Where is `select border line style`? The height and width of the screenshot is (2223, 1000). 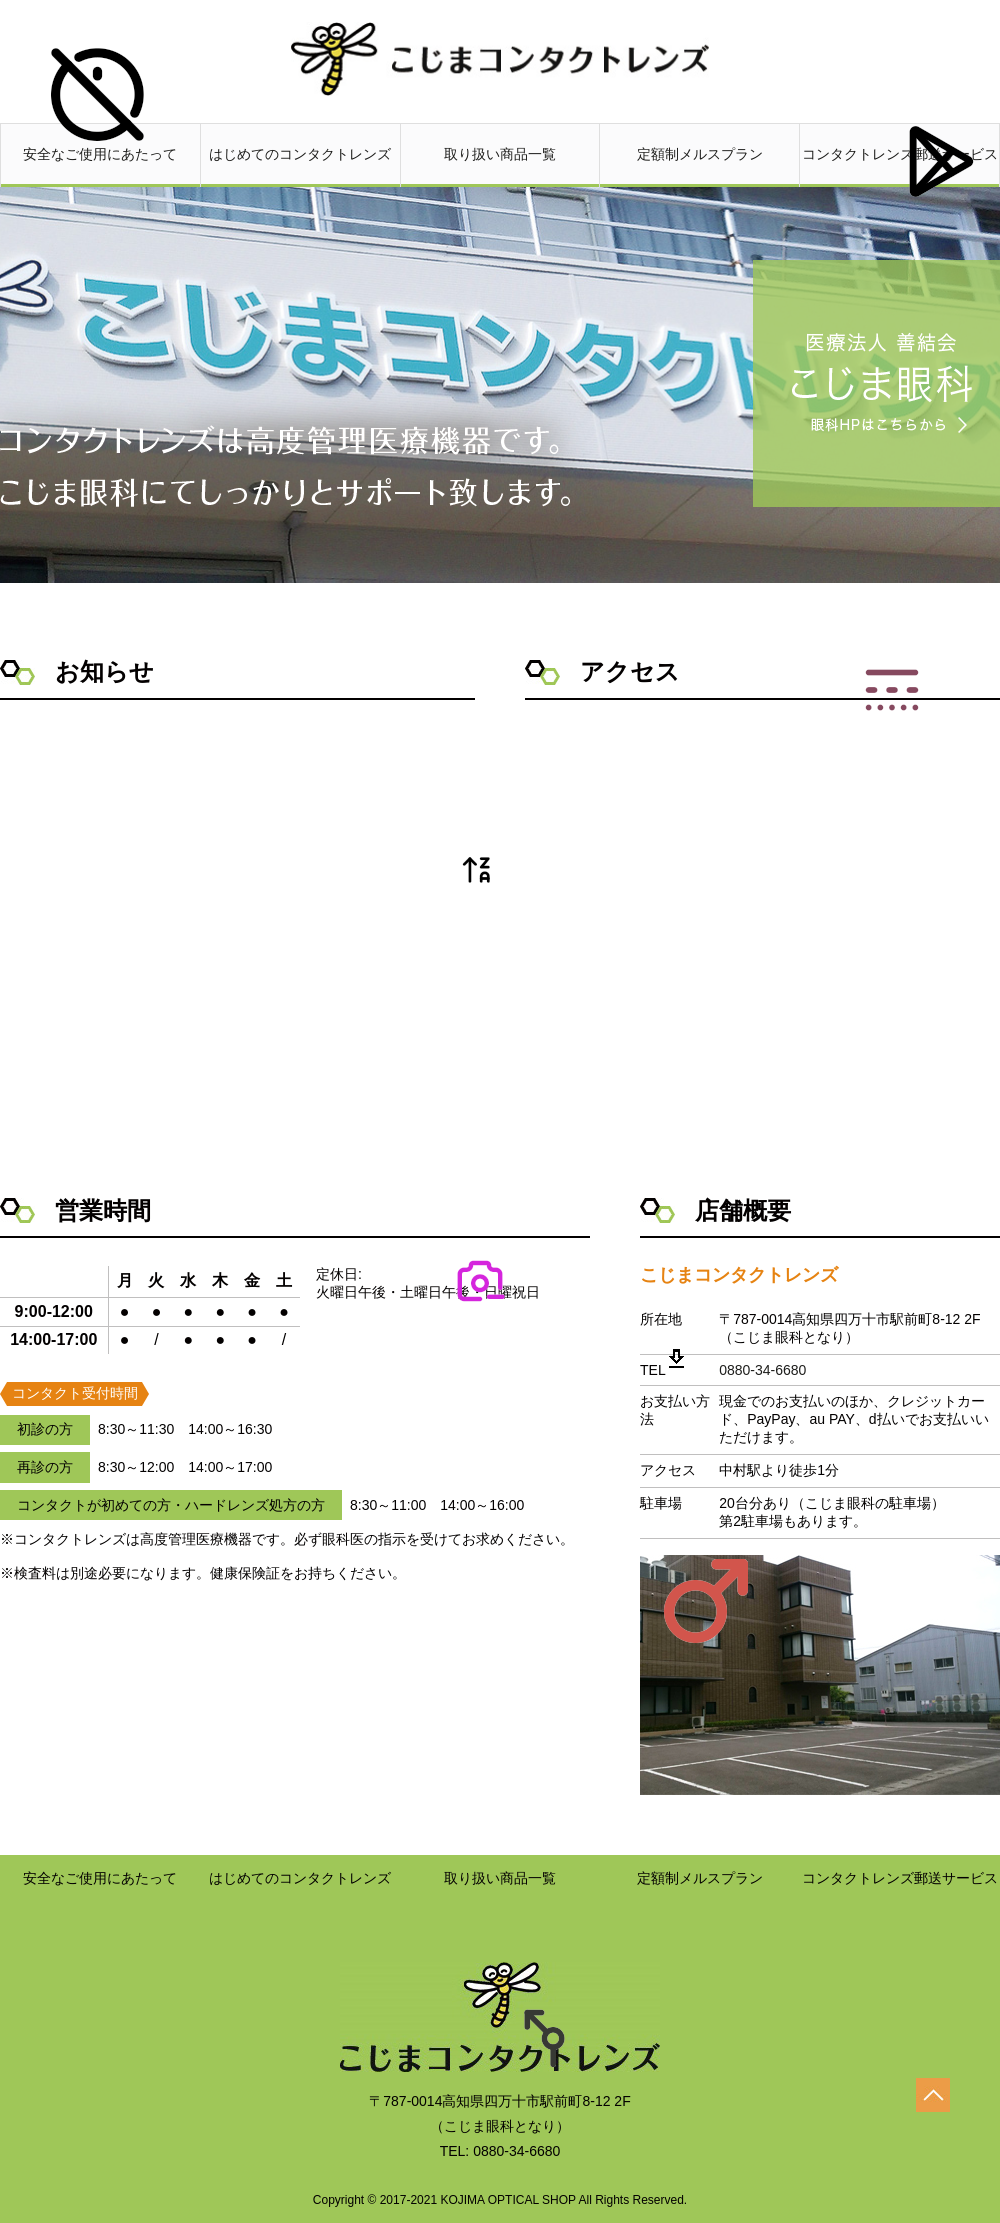 select border line style is located at coordinates (892, 690).